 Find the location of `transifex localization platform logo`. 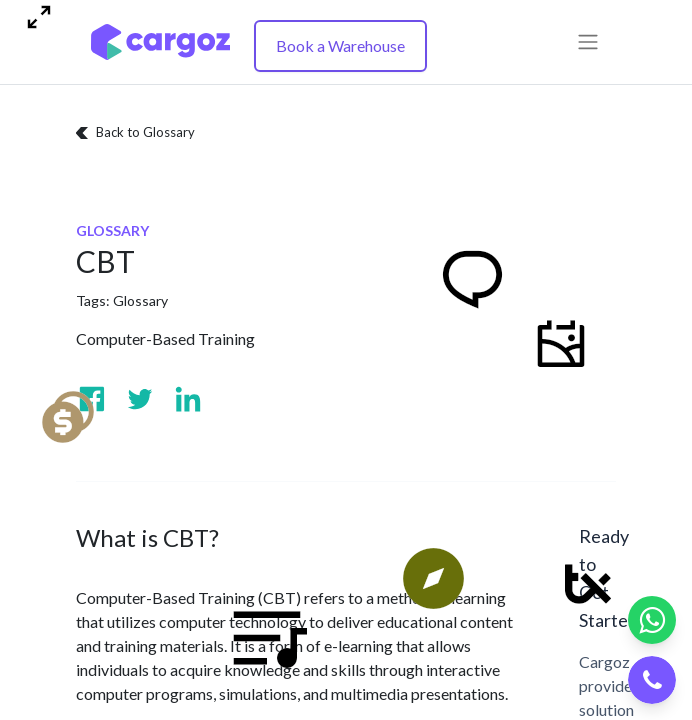

transifex localization platform logo is located at coordinates (588, 584).